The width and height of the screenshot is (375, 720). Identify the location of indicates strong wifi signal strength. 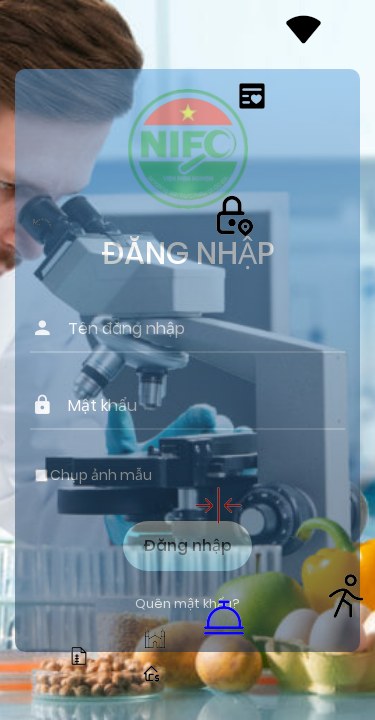
(303, 29).